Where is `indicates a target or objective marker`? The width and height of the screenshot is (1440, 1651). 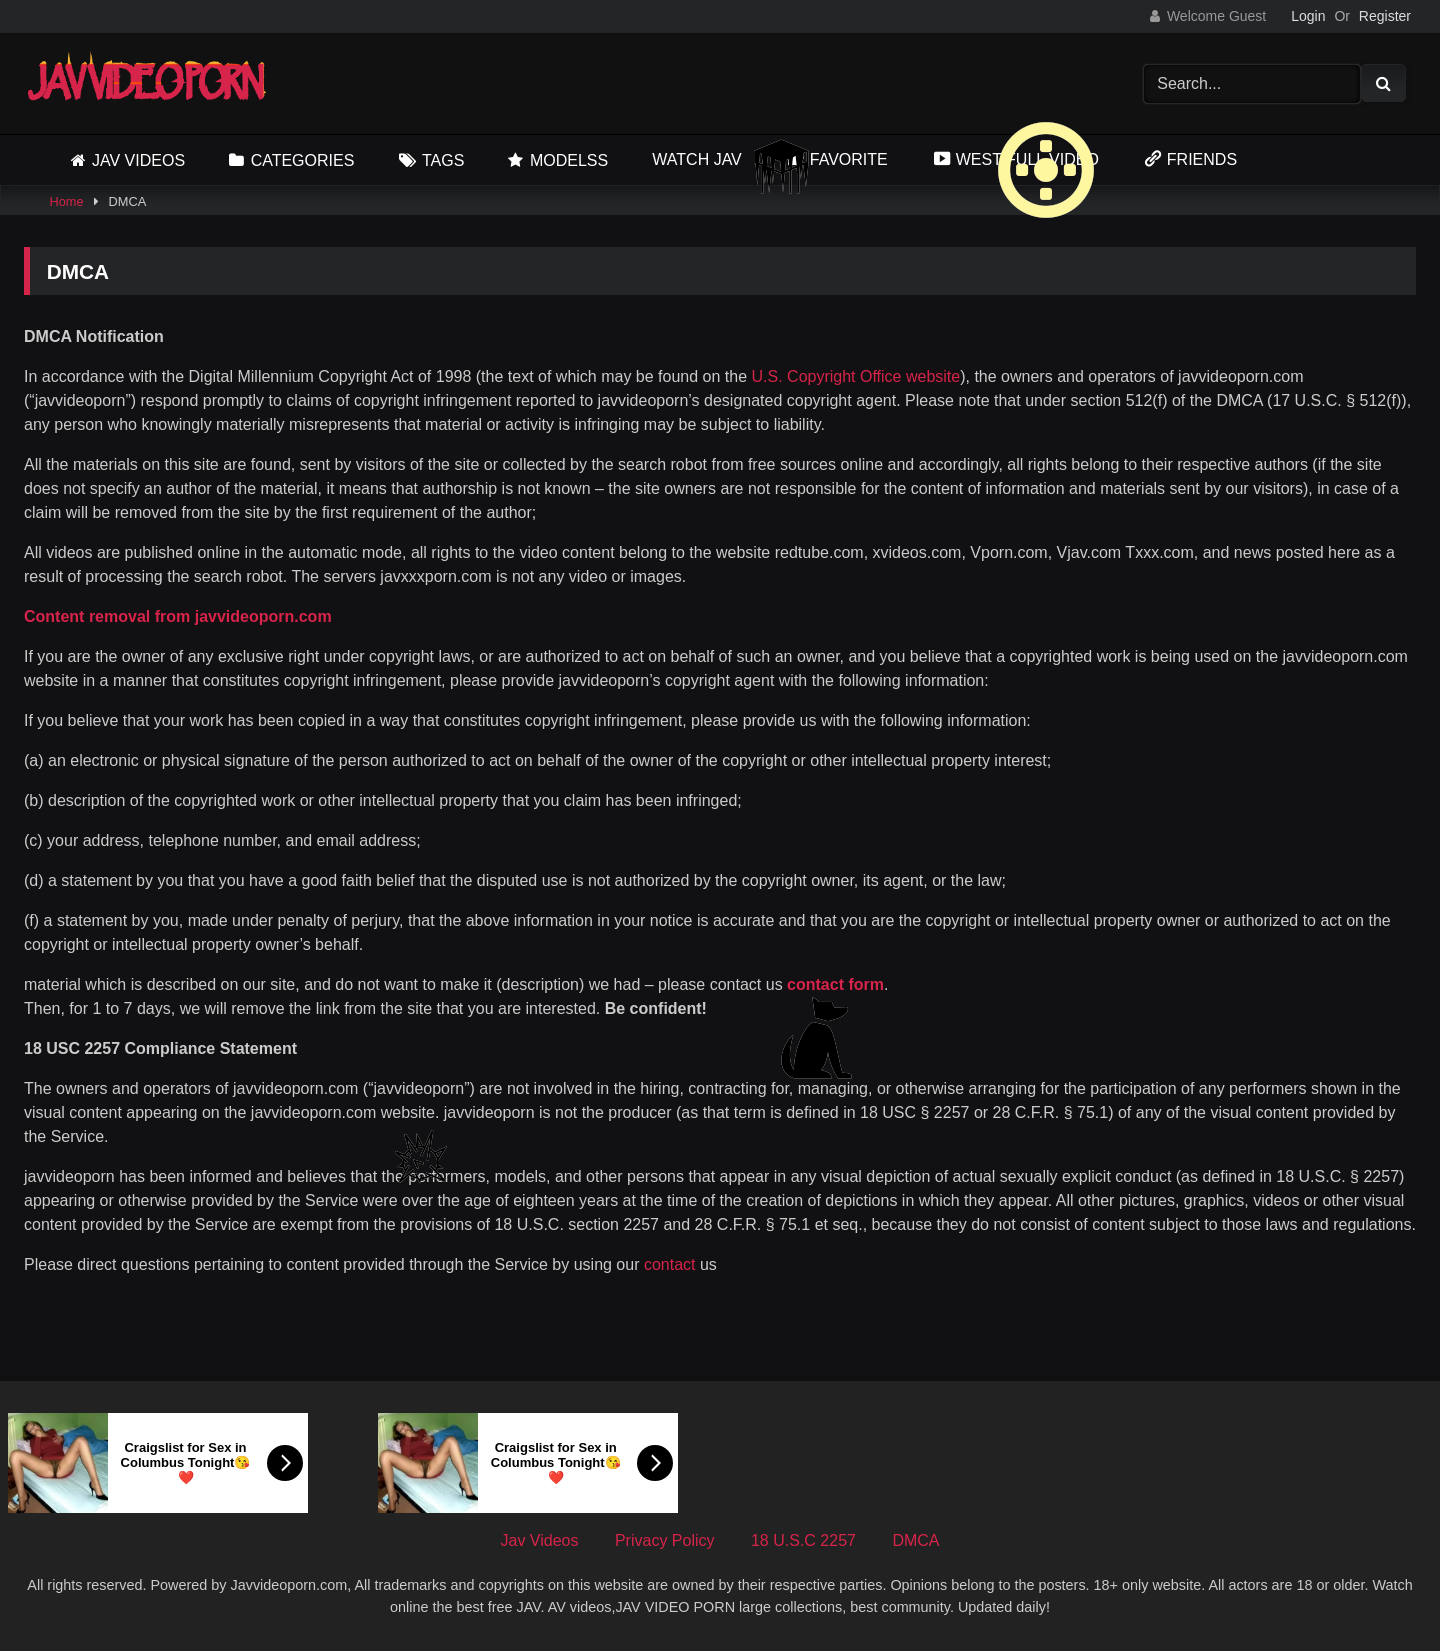
indicates a target or objective marker is located at coordinates (1046, 170).